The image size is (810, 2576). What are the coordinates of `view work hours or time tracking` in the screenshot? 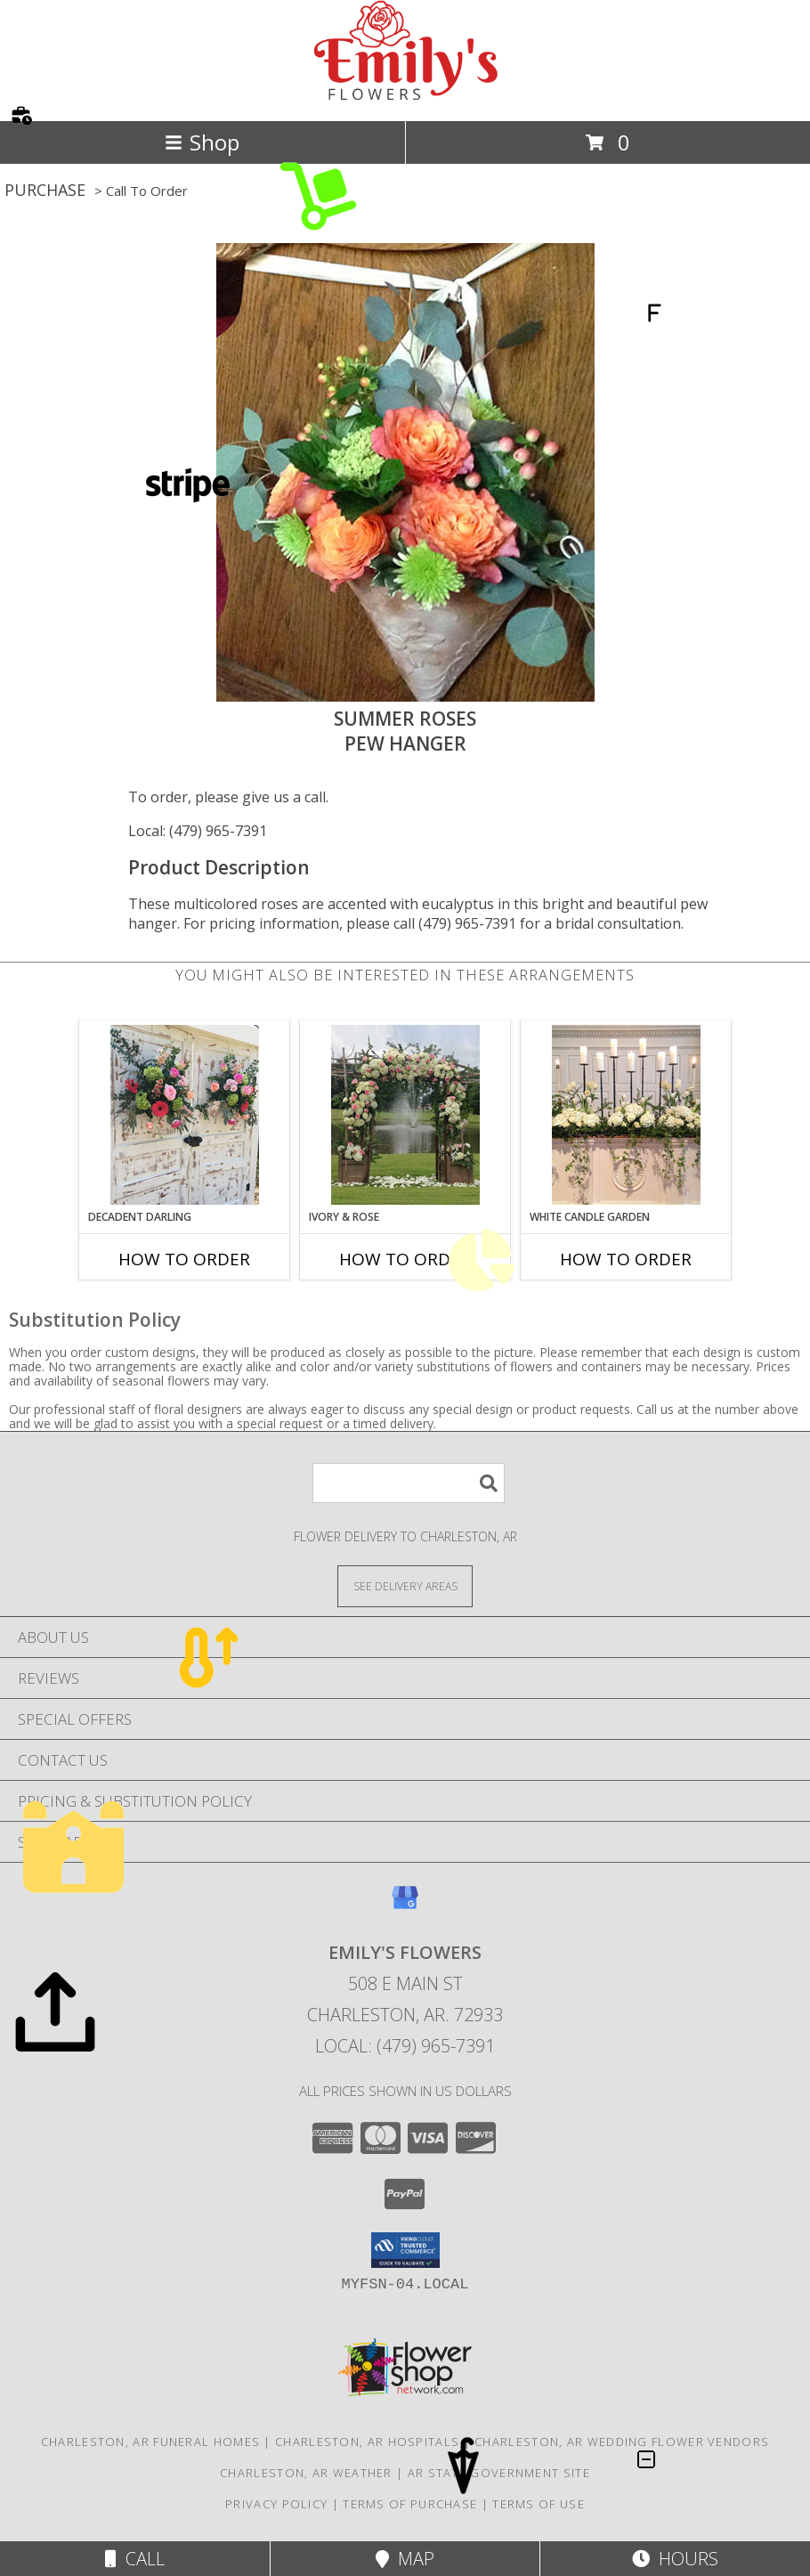 It's located at (20, 115).